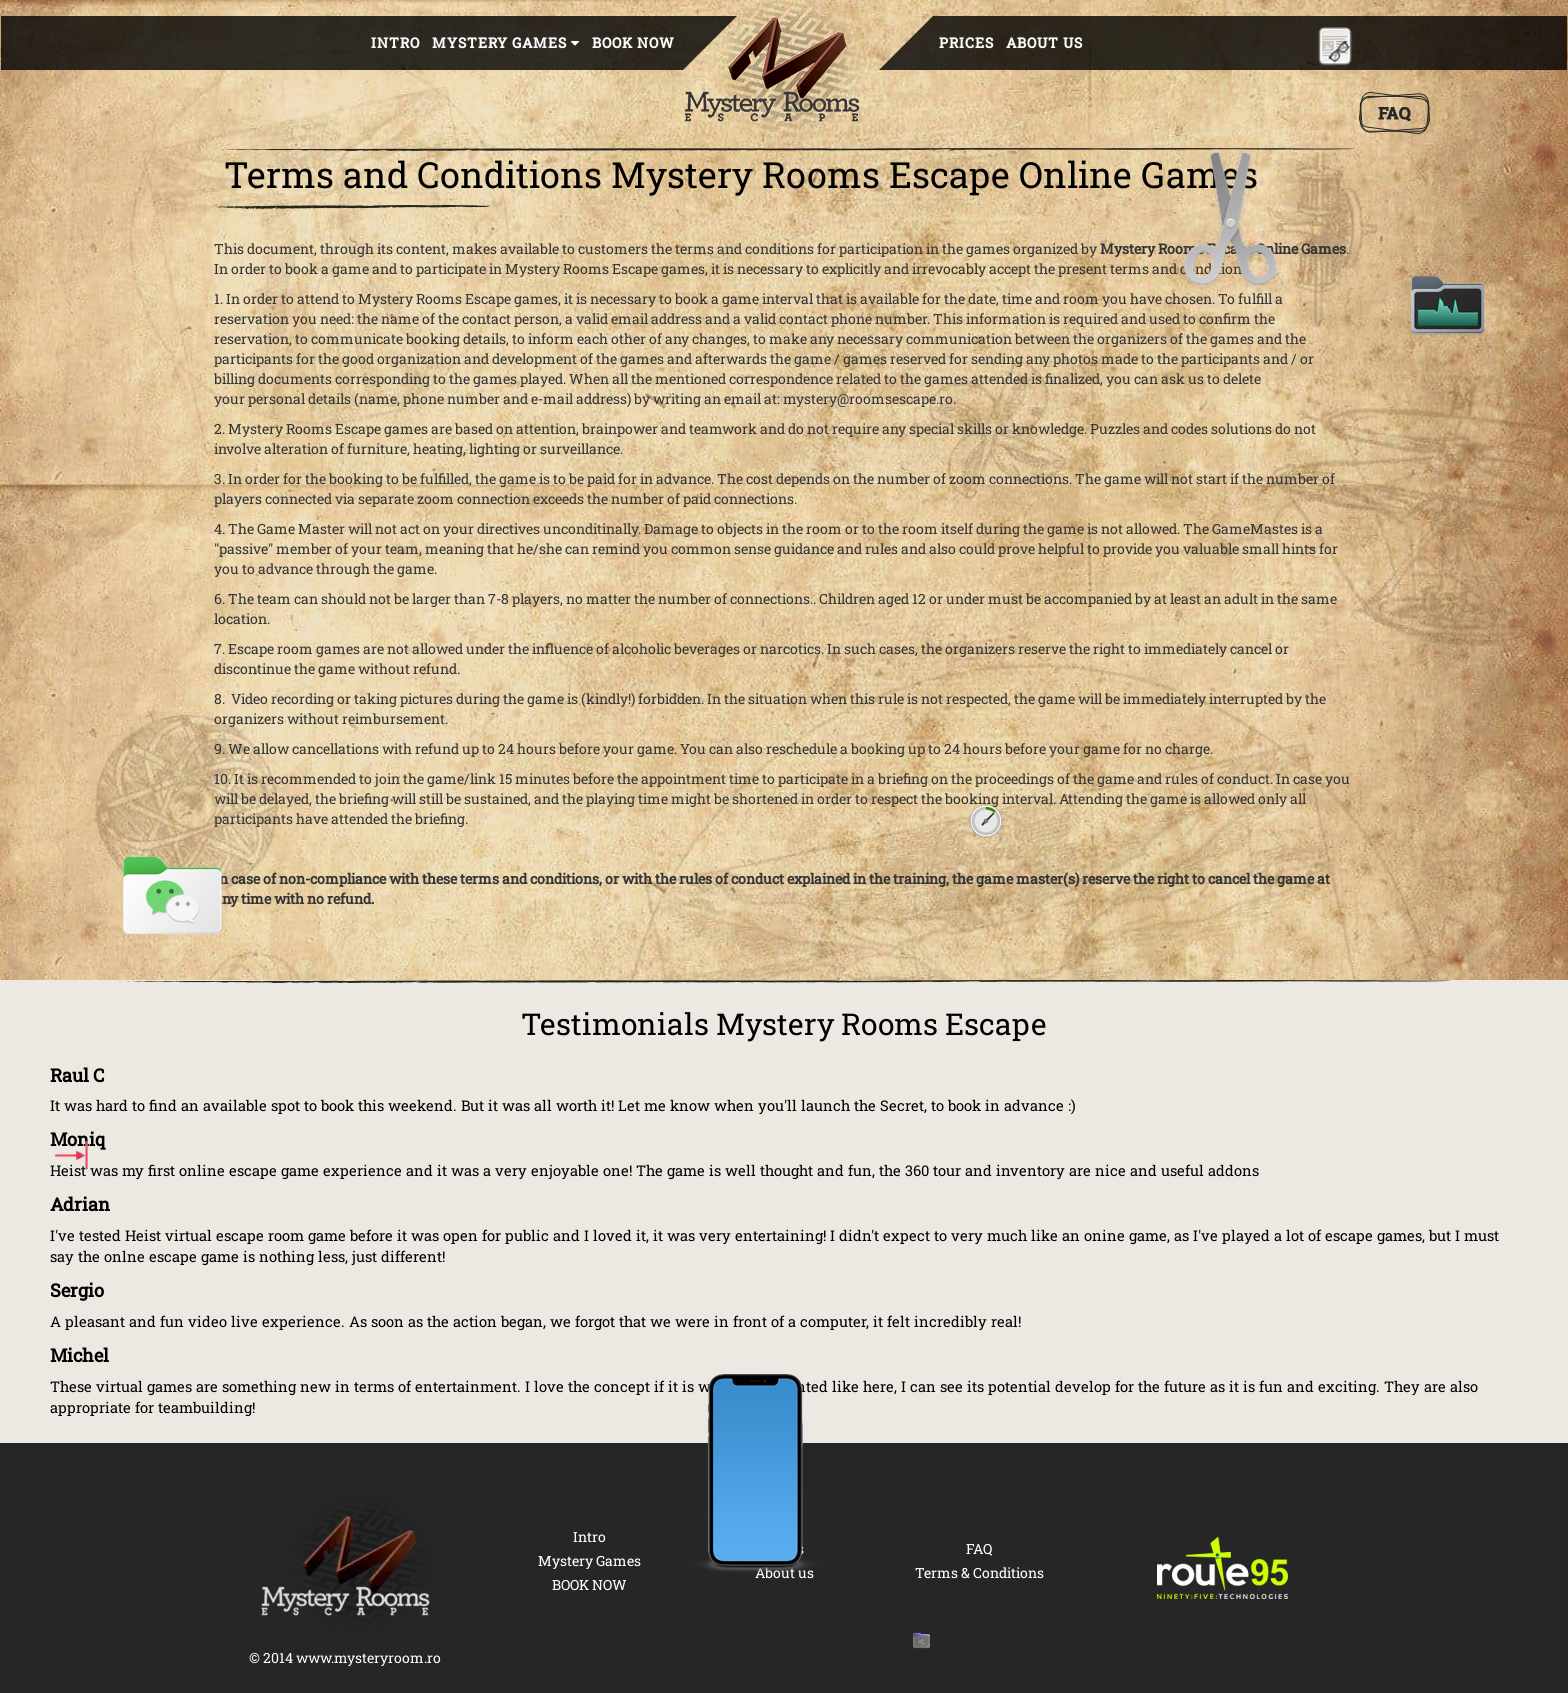 This screenshot has height=1693, width=1568. What do you see at coordinates (755, 1473) in the screenshot?
I see `manage connected iPhone device` at bounding box center [755, 1473].